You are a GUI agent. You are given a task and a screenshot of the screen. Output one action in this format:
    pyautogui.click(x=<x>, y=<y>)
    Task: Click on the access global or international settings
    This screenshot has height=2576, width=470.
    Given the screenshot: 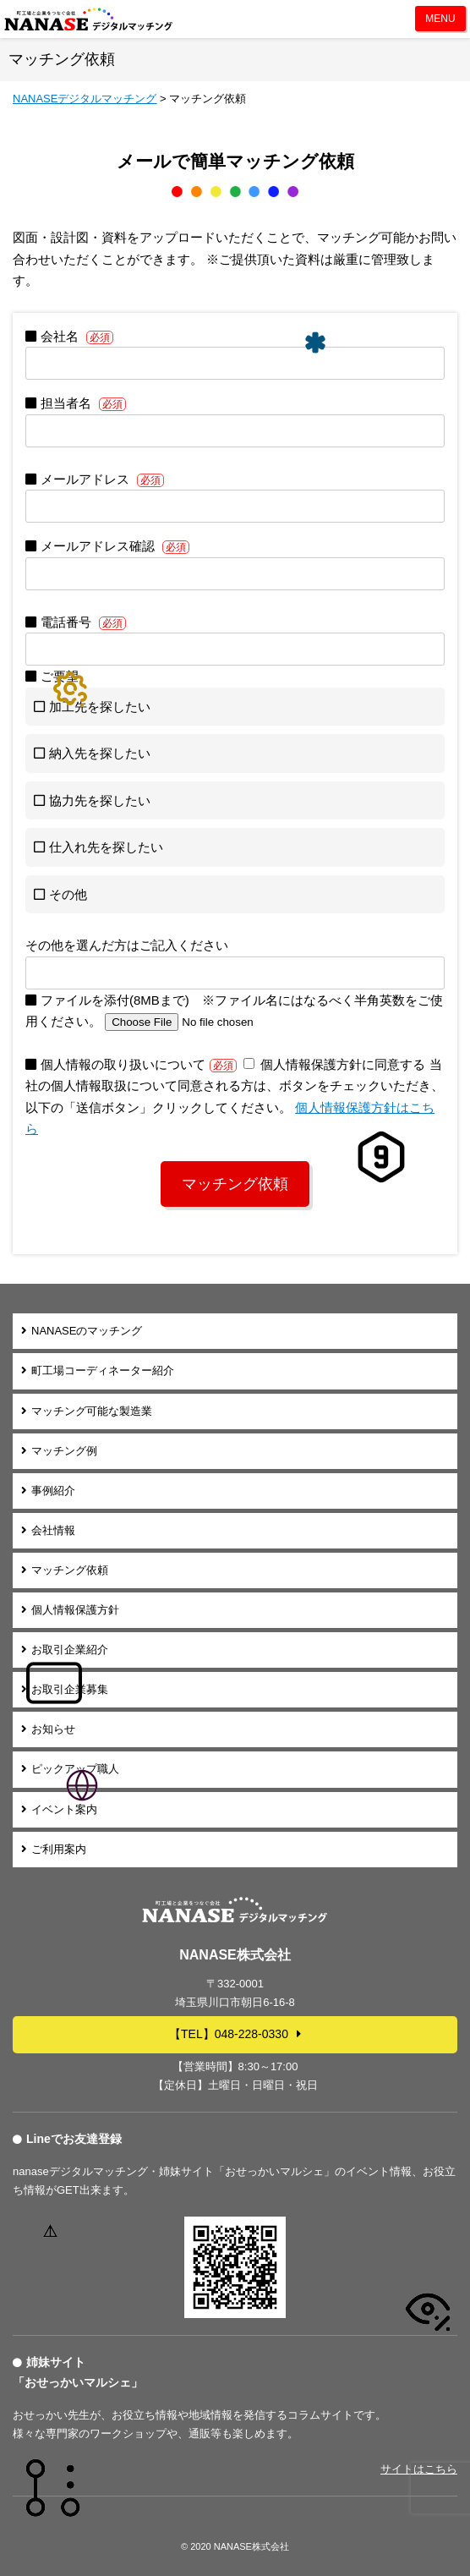 What is the action you would take?
    pyautogui.click(x=82, y=1785)
    